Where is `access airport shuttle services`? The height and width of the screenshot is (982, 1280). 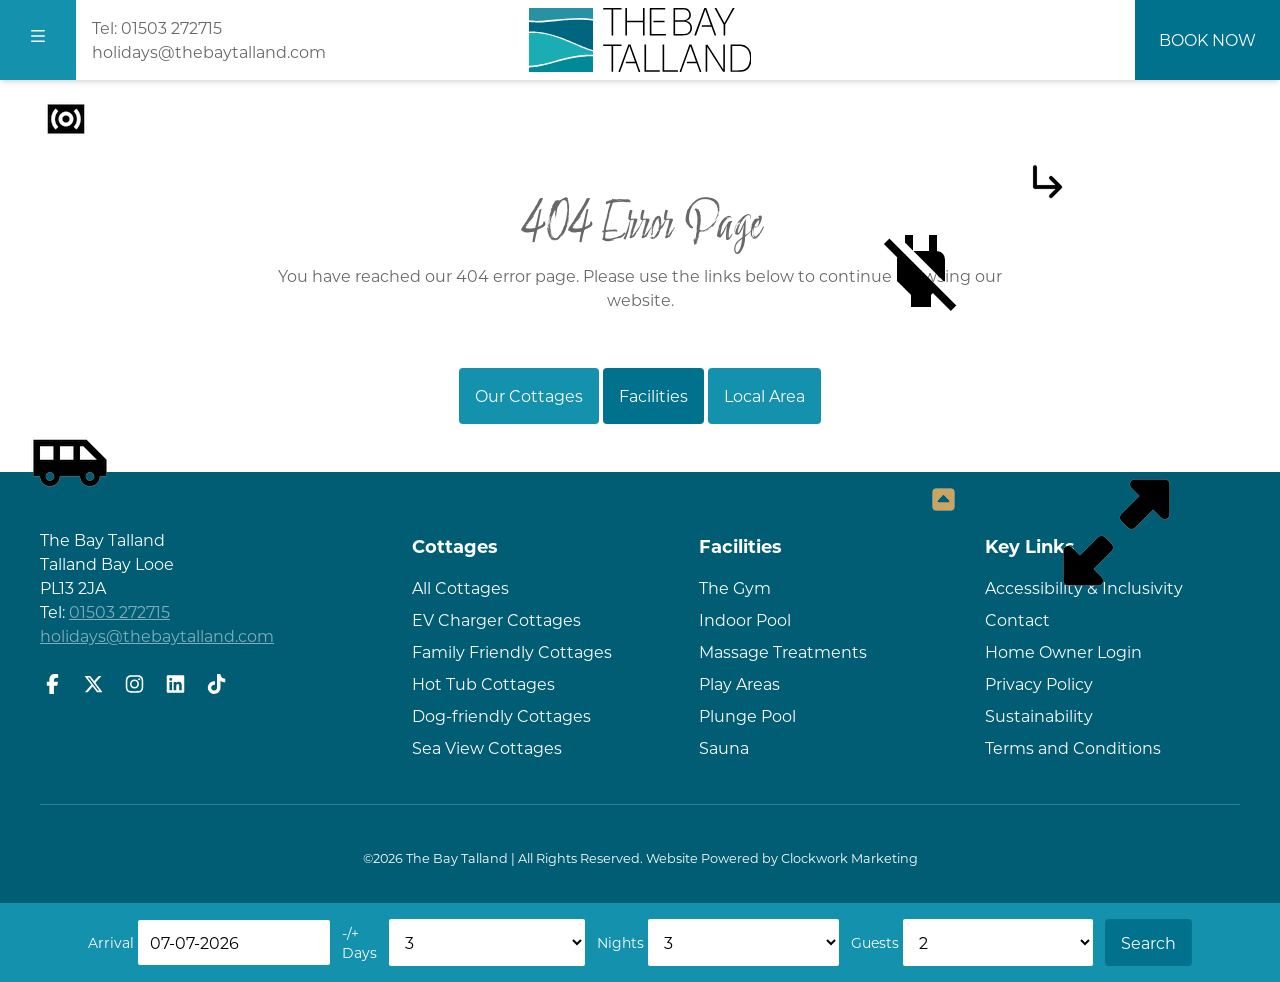
access airport shuttle services is located at coordinates (70, 463).